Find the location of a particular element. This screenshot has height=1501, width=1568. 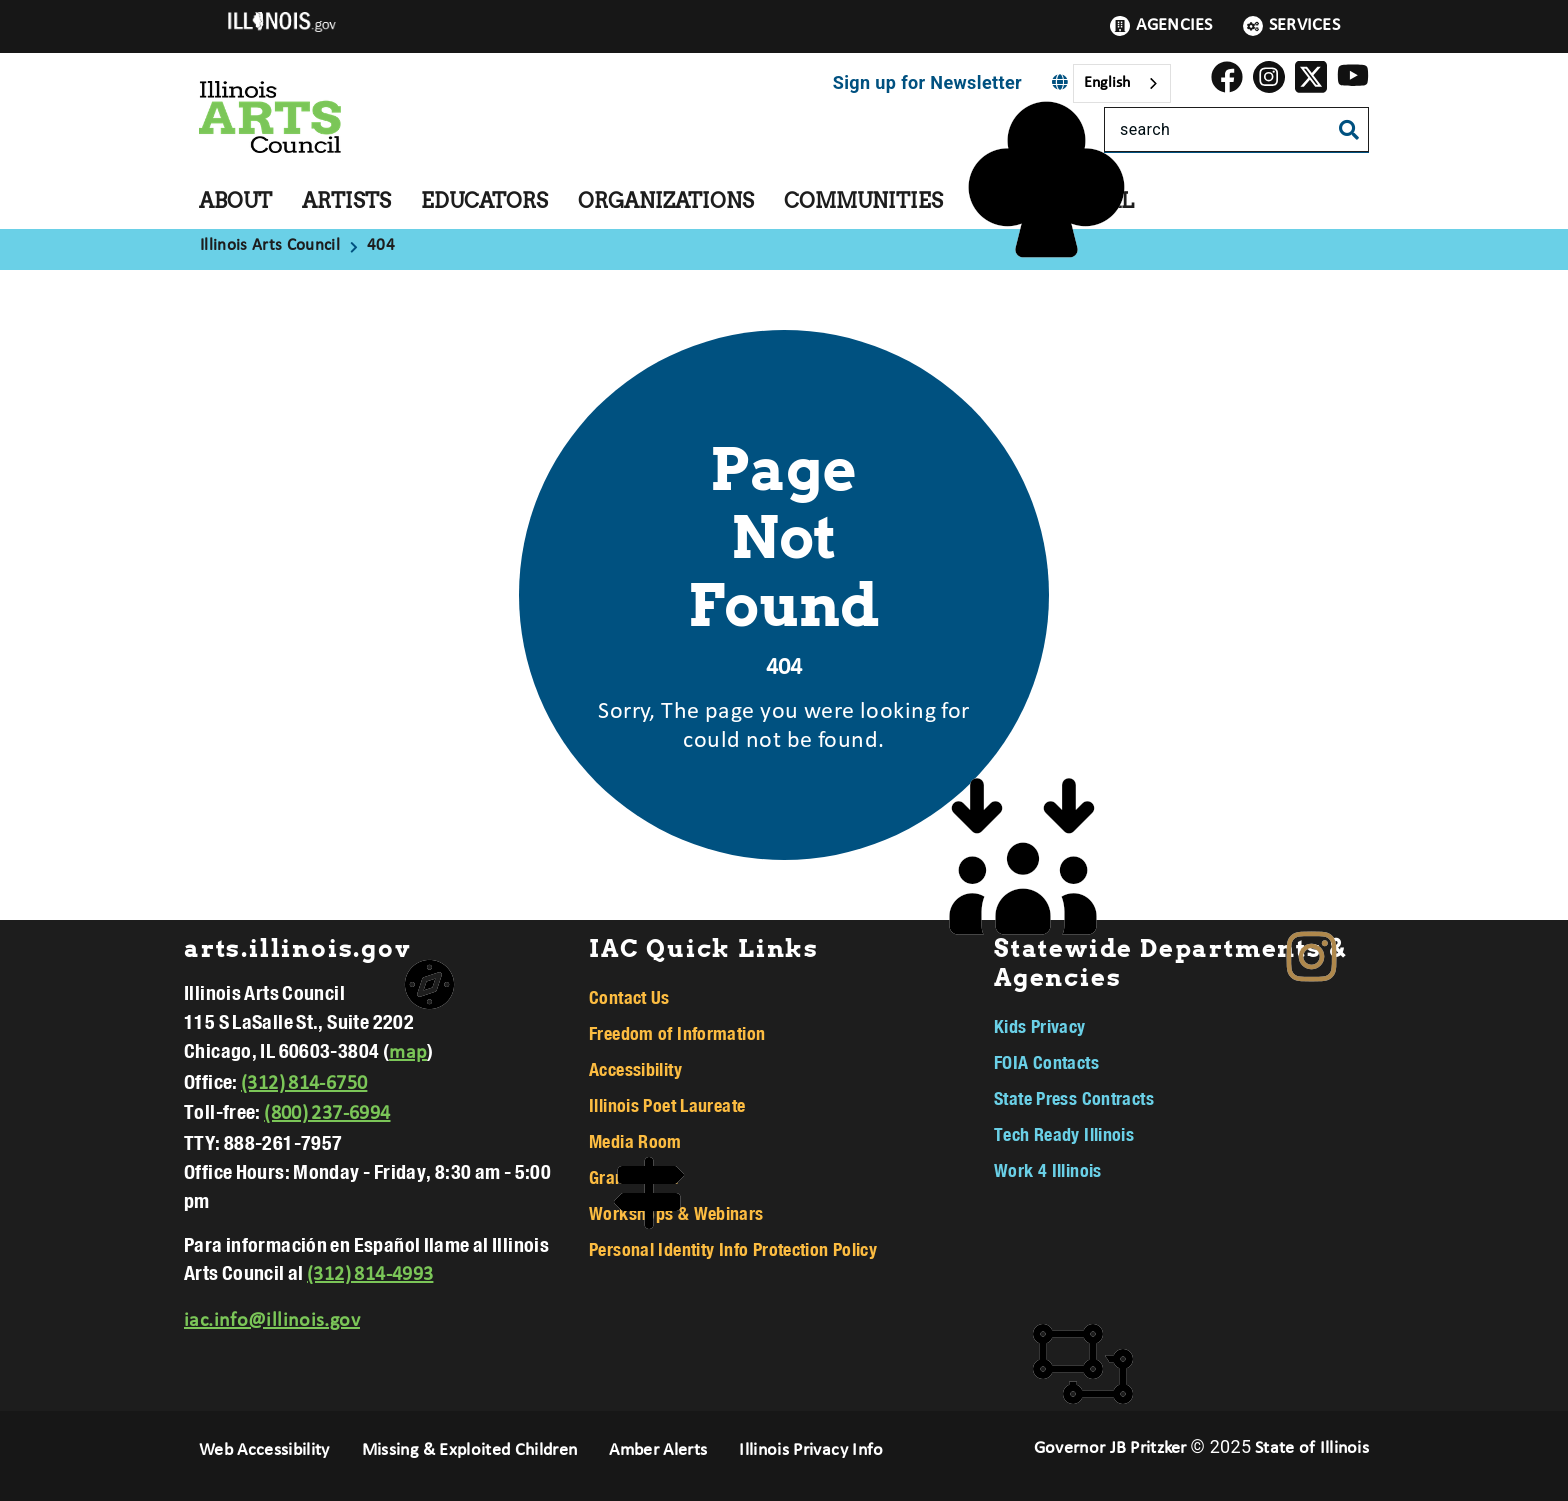

distribute tasks or assignments to team members is located at coordinates (1023, 861).